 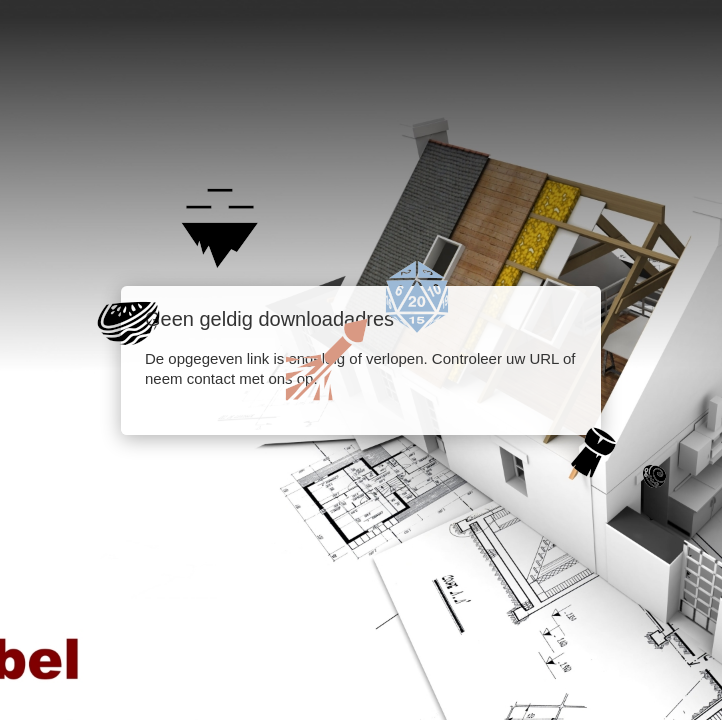 What do you see at coordinates (128, 323) in the screenshot?
I see `select watermelon flavor or ingredient` at bounding box center [128, 323].